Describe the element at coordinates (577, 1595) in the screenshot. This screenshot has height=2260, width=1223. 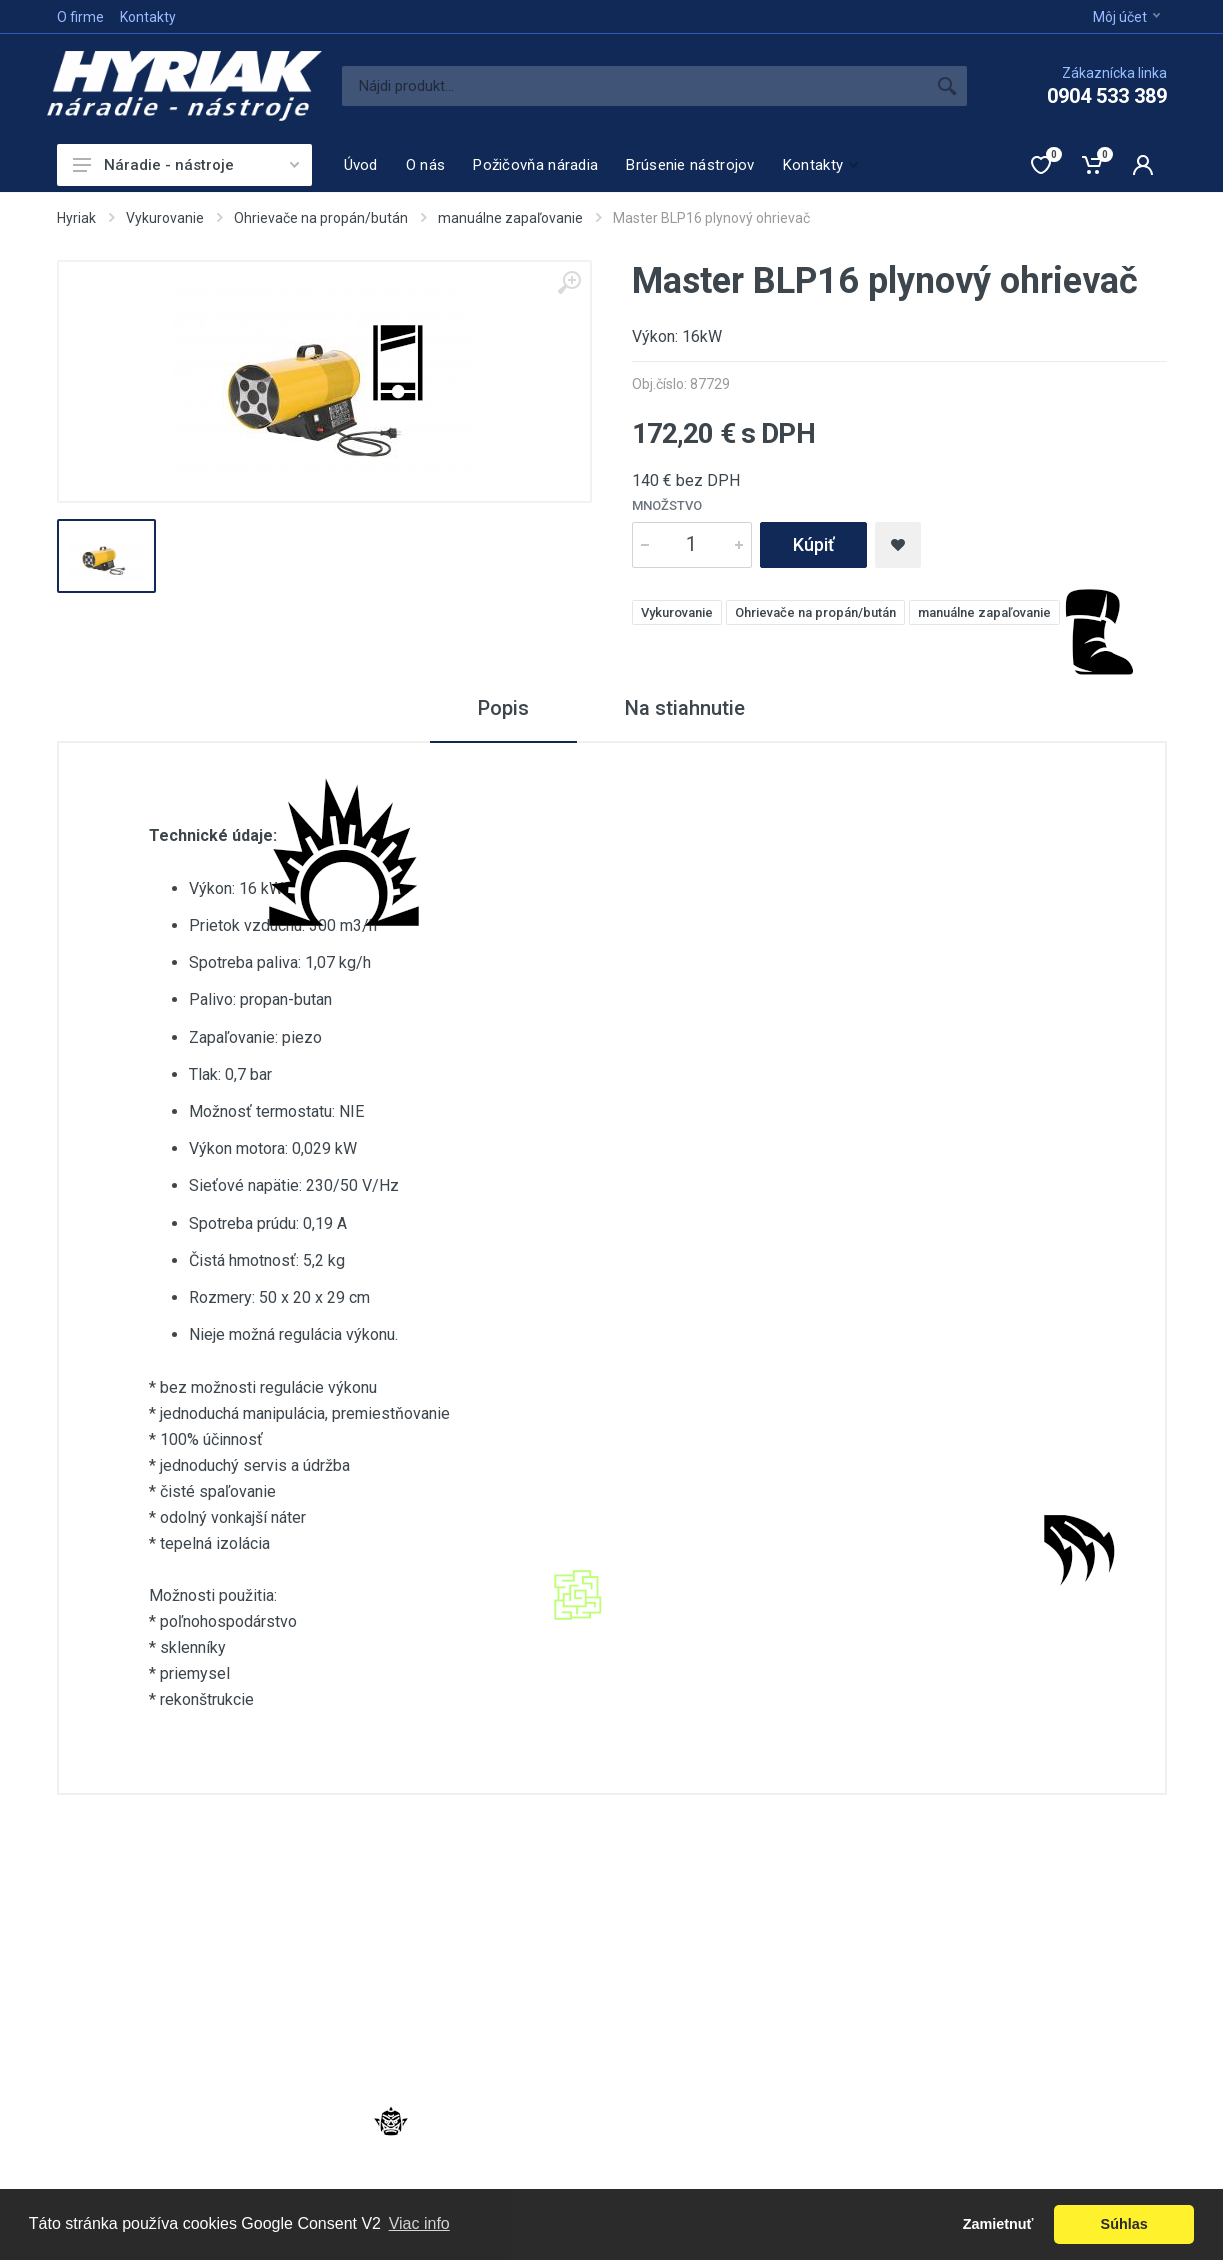
I see `access puzzle or maze game` at that location.